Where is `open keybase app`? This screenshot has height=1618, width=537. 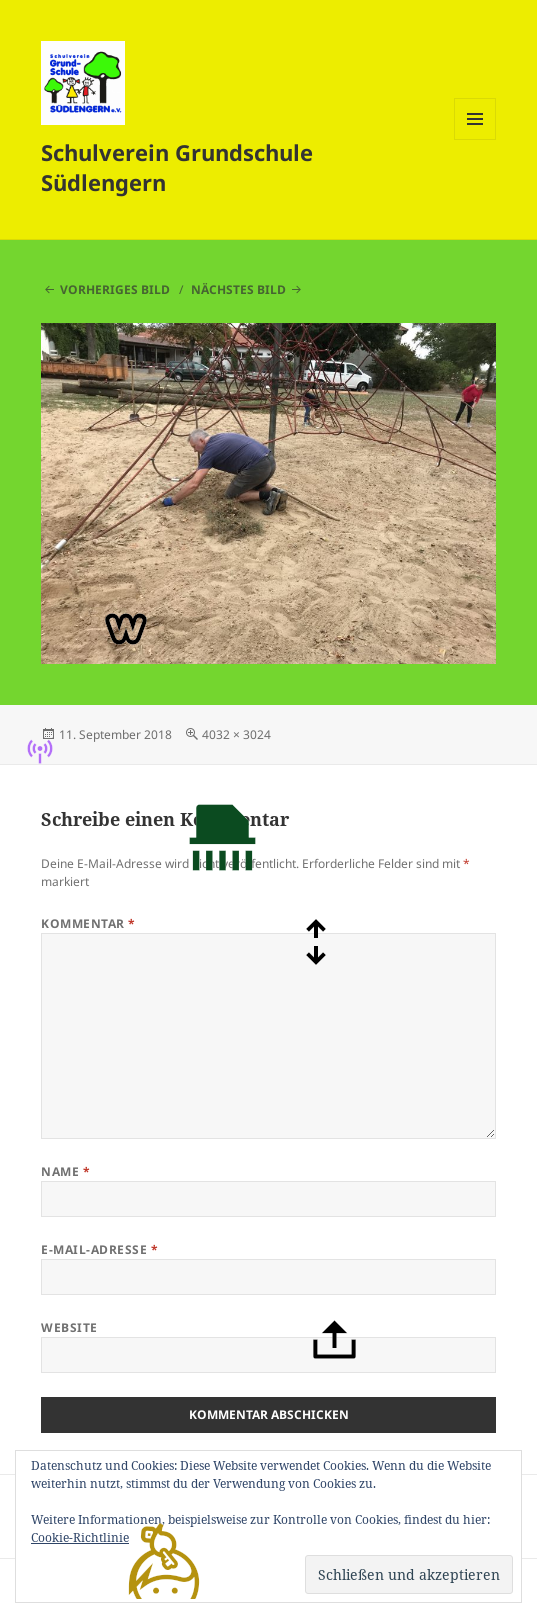 open keybase app is located at coordinates (164, 1561).